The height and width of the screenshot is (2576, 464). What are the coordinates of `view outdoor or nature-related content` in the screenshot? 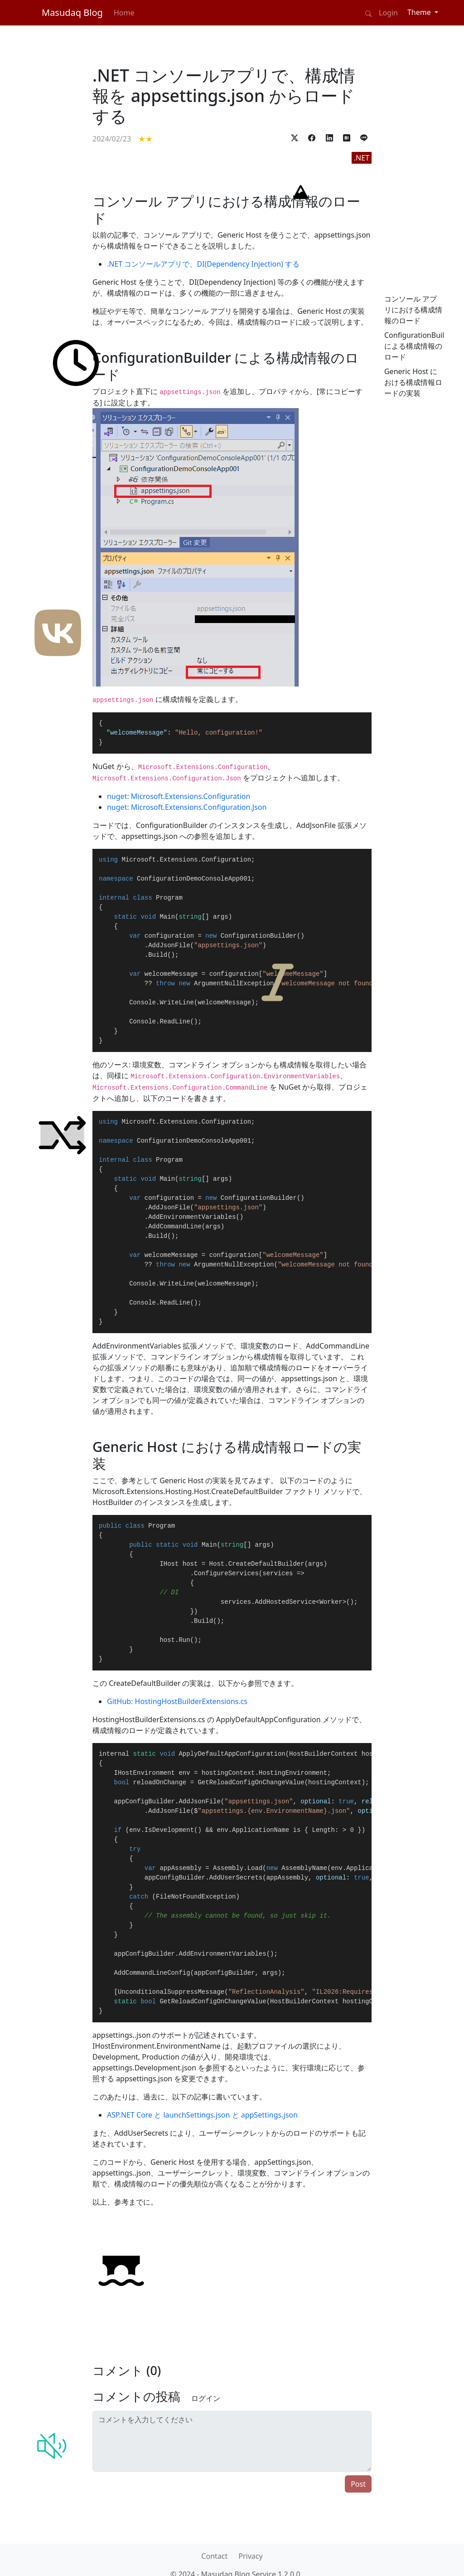 It's located at (300, 192).